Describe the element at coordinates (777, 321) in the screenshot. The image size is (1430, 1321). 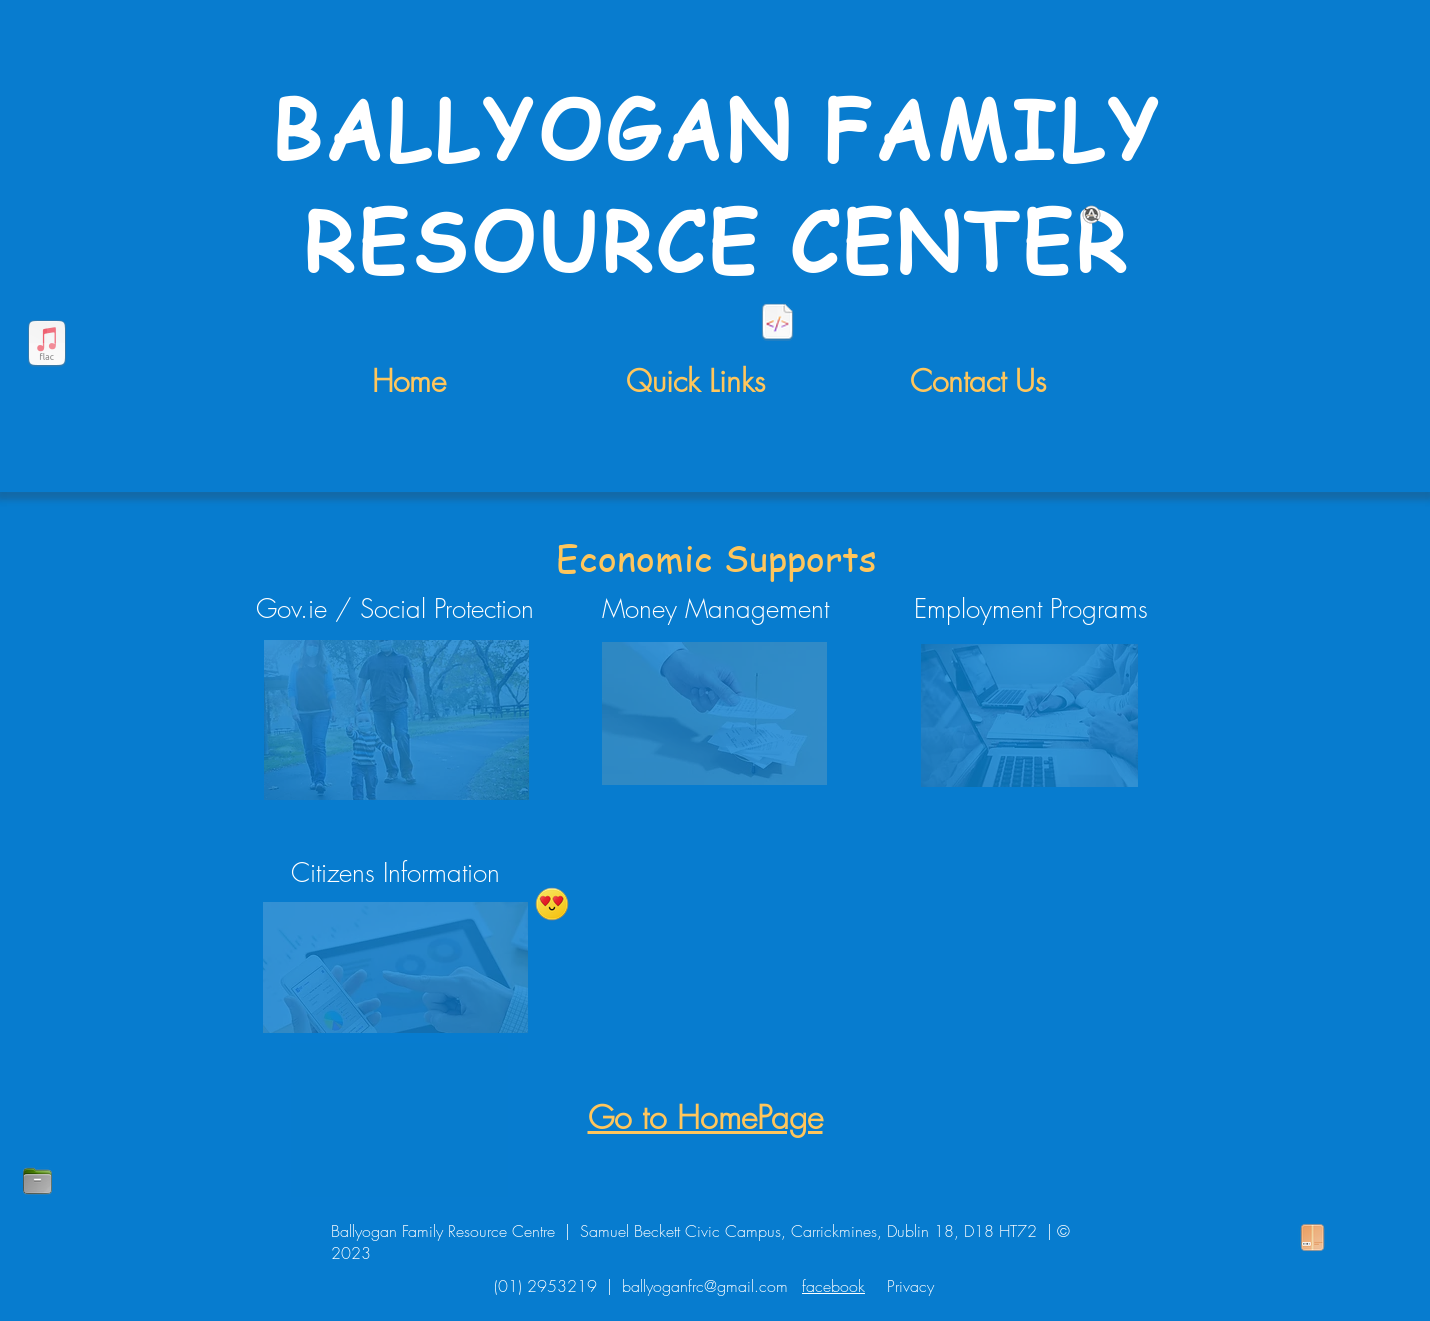
I see `maven xml configuration file` at that location.